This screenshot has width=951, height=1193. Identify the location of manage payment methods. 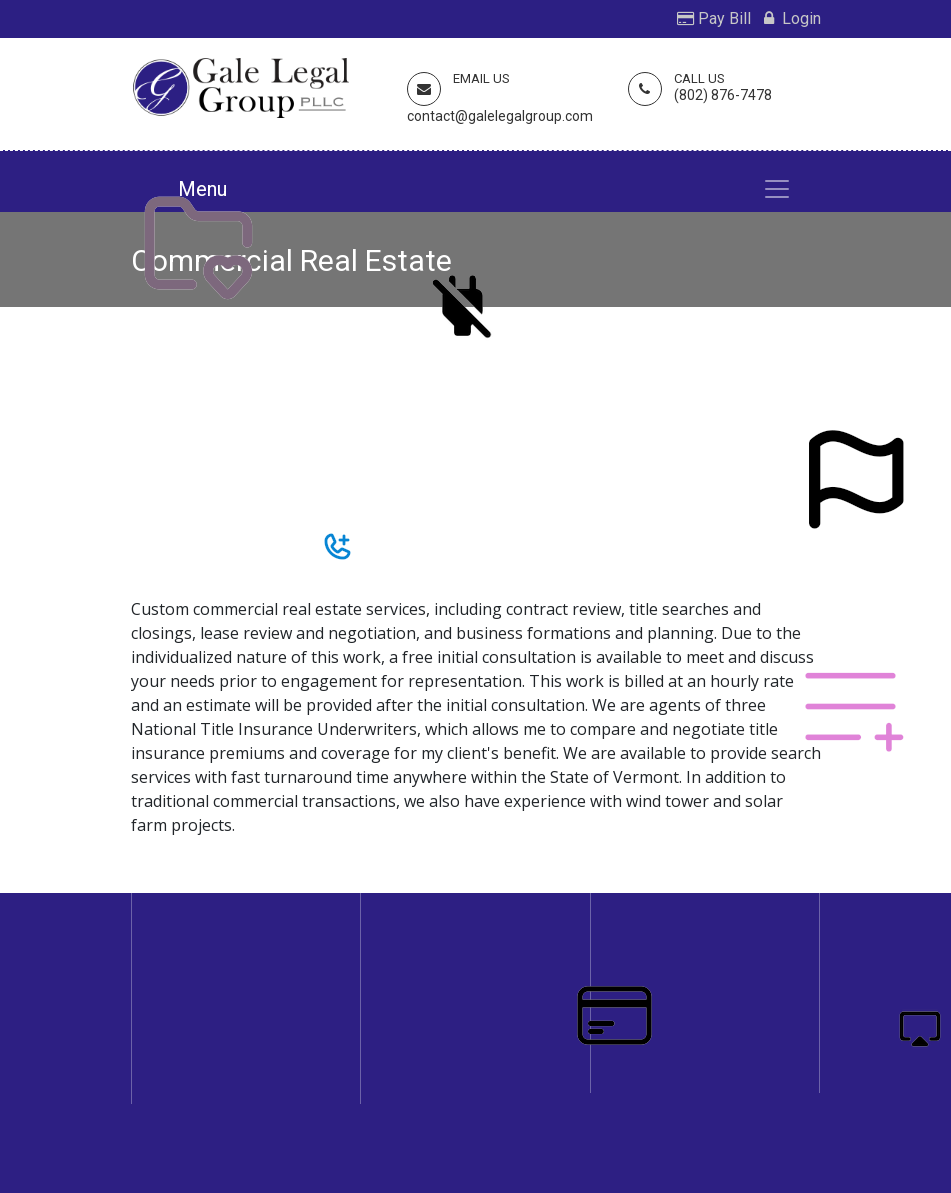
(614, 1015).